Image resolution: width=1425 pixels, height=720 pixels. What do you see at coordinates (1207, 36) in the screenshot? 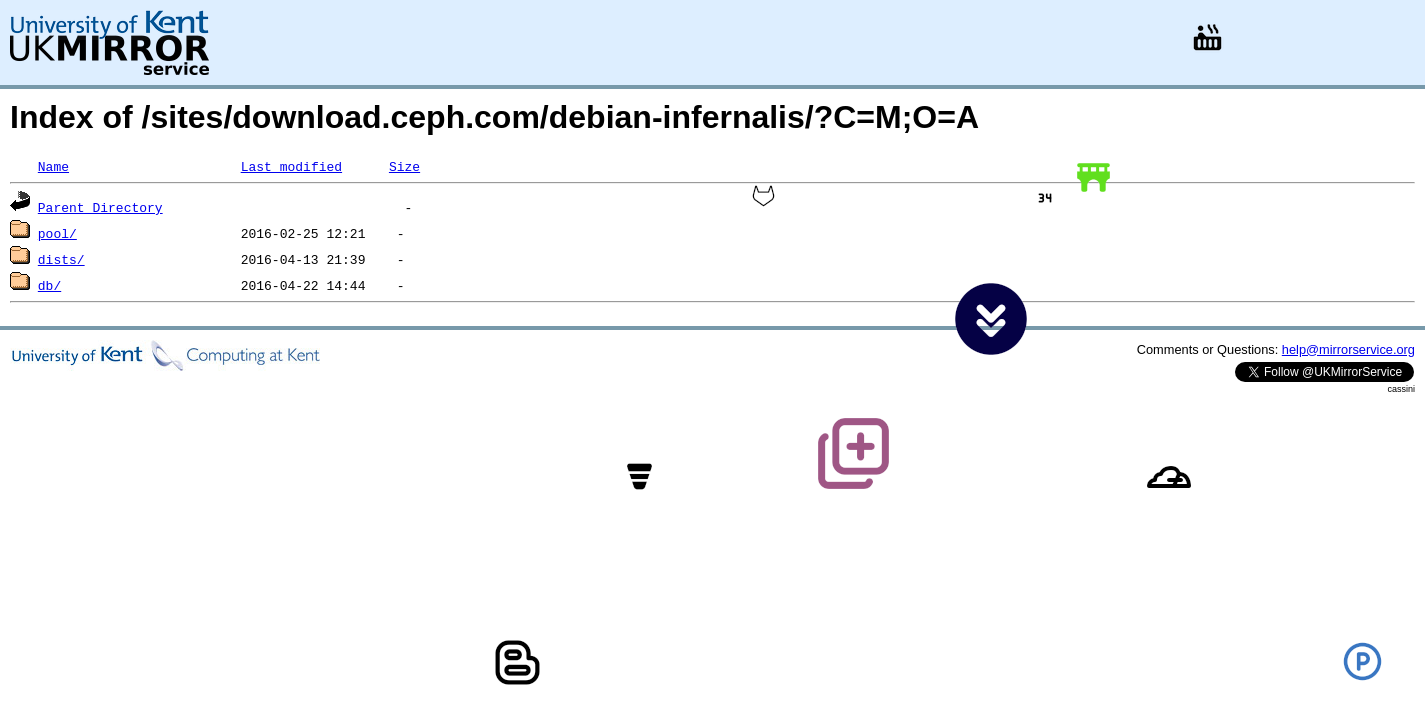
I see `view hot tub or spa amenities` at bounding box center [1207, 36].